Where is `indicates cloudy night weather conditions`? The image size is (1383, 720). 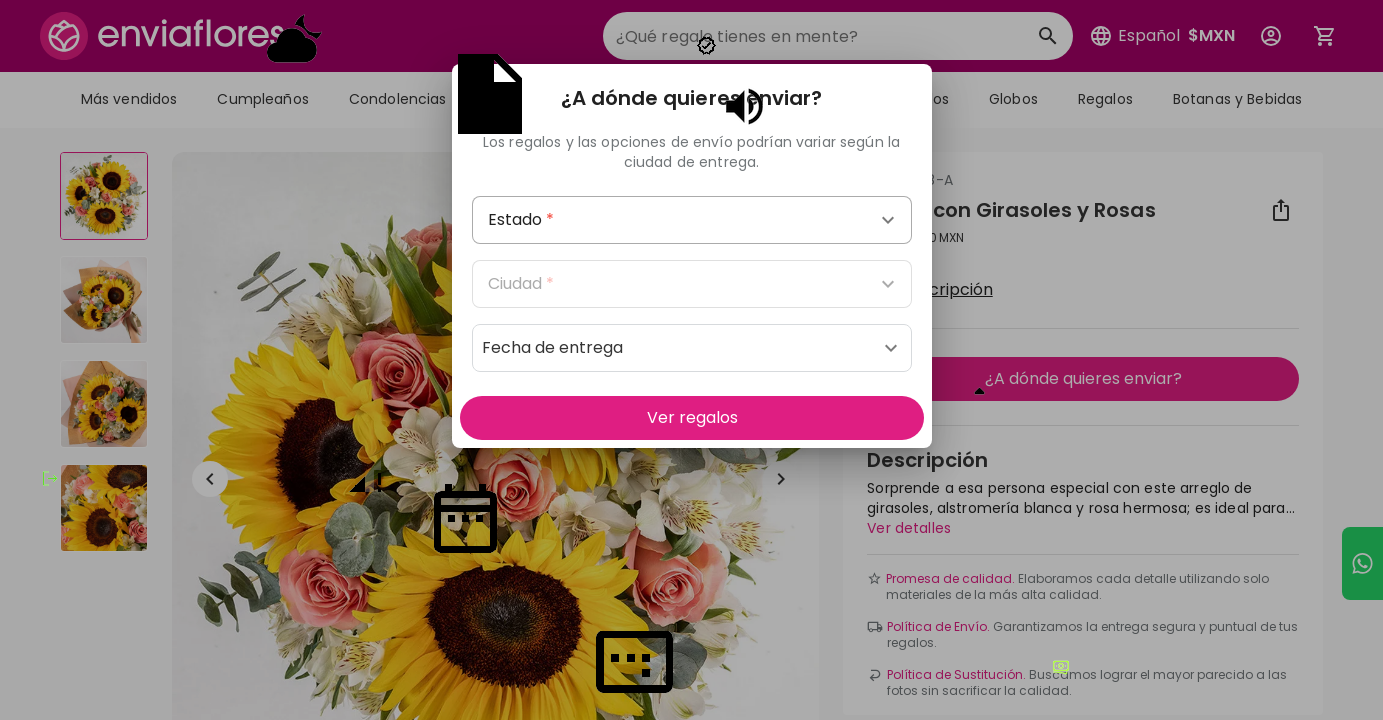 indicates cloudy night weather conditions is located at coordinates (294, 38).